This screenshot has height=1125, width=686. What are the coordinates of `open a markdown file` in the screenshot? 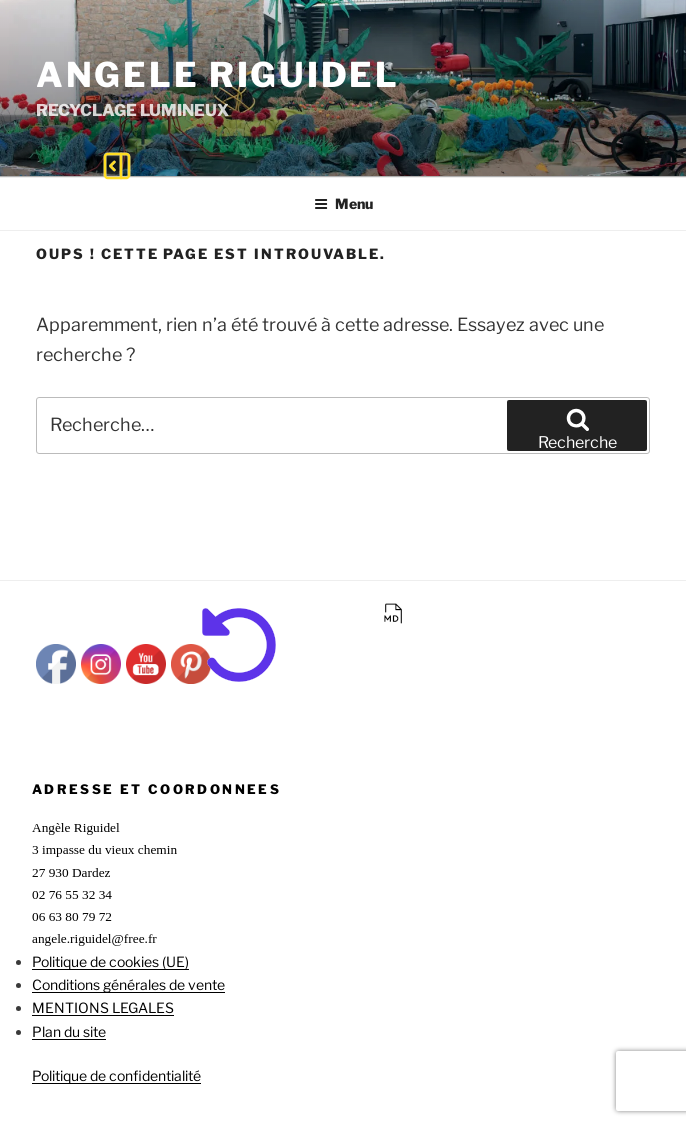 It's located at (393, 613).